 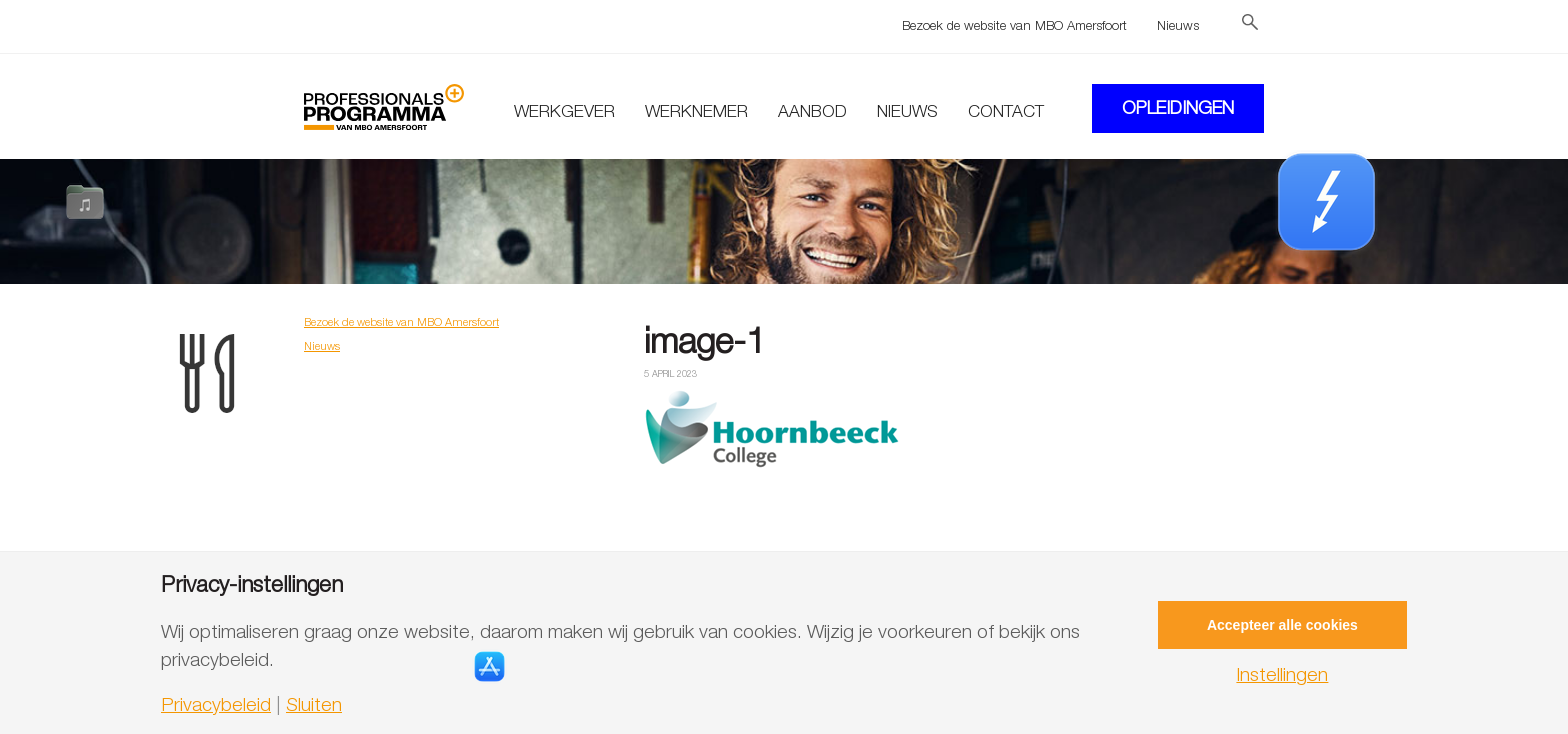 What do you see at coordinates (209, 373) in the screenshot?
I see `access food and drink emoji category` at bounding box center [209, 373].